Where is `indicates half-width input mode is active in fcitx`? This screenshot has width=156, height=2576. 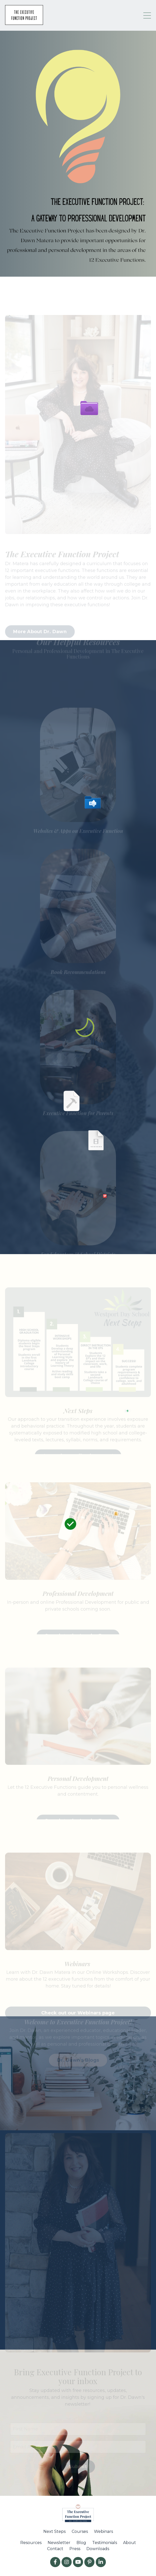
indicates half-width input mode is active in fcitx is located at coordinates (85, 1027).